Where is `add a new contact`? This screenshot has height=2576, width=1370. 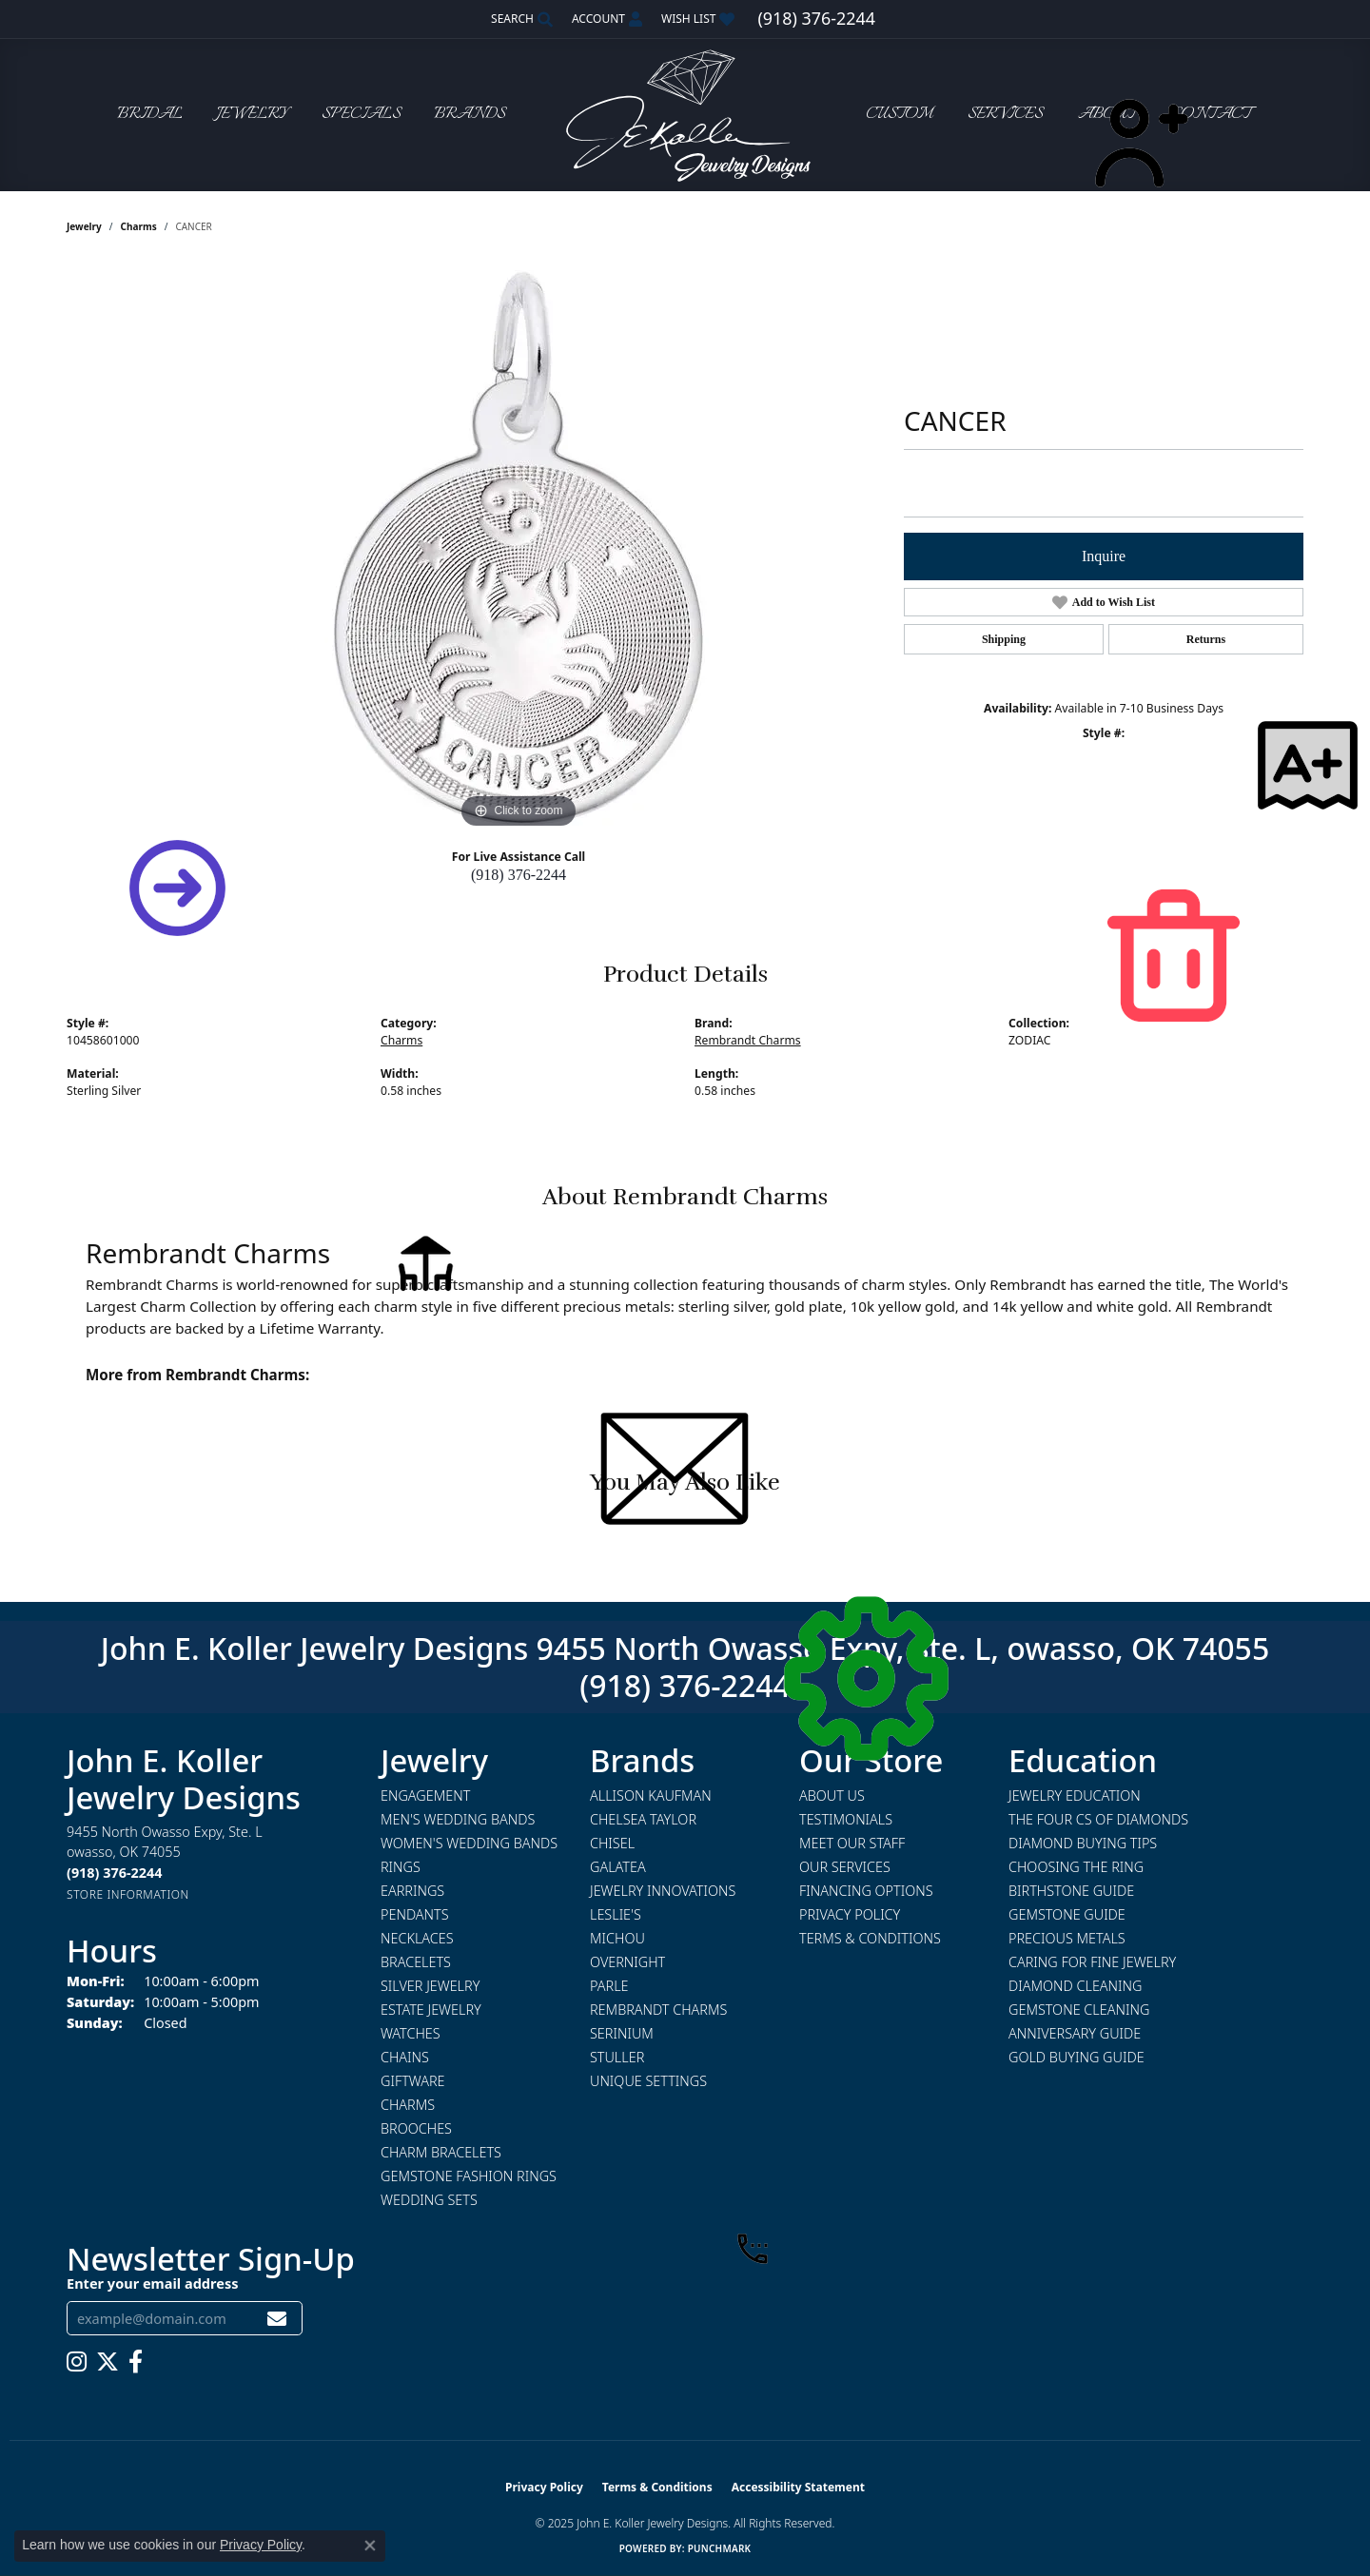
add a new contact is located at coordinates (1139, 143).